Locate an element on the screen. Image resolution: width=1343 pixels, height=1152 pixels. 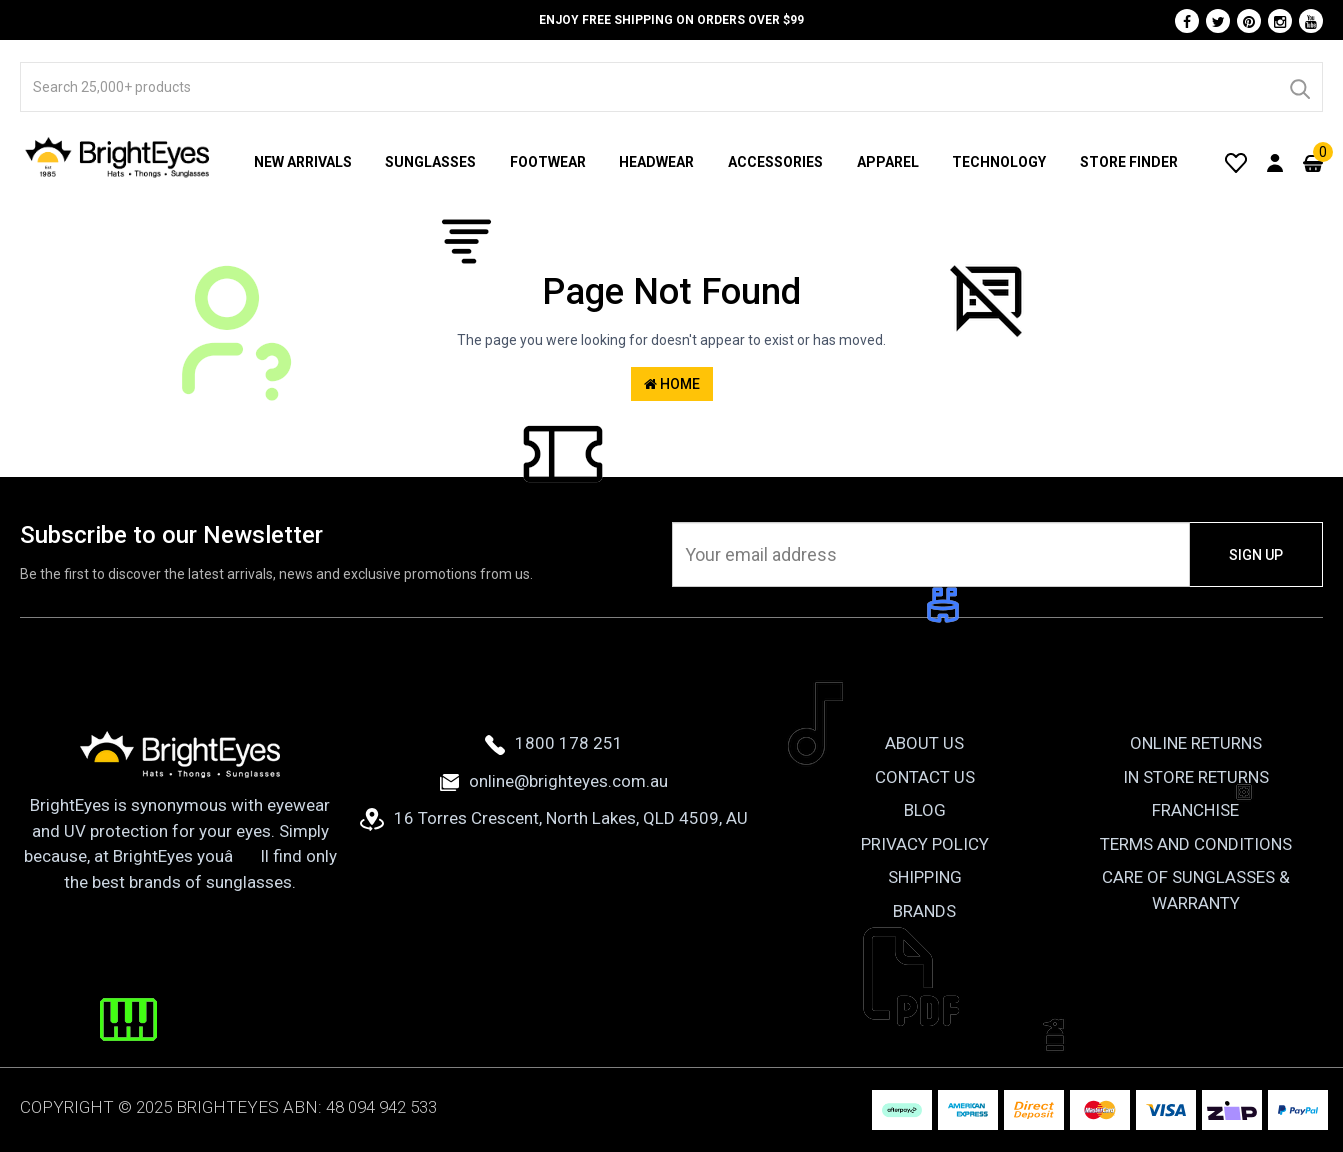
indicates tornado warning or severe weather alert is located at coordinates (466, 241).